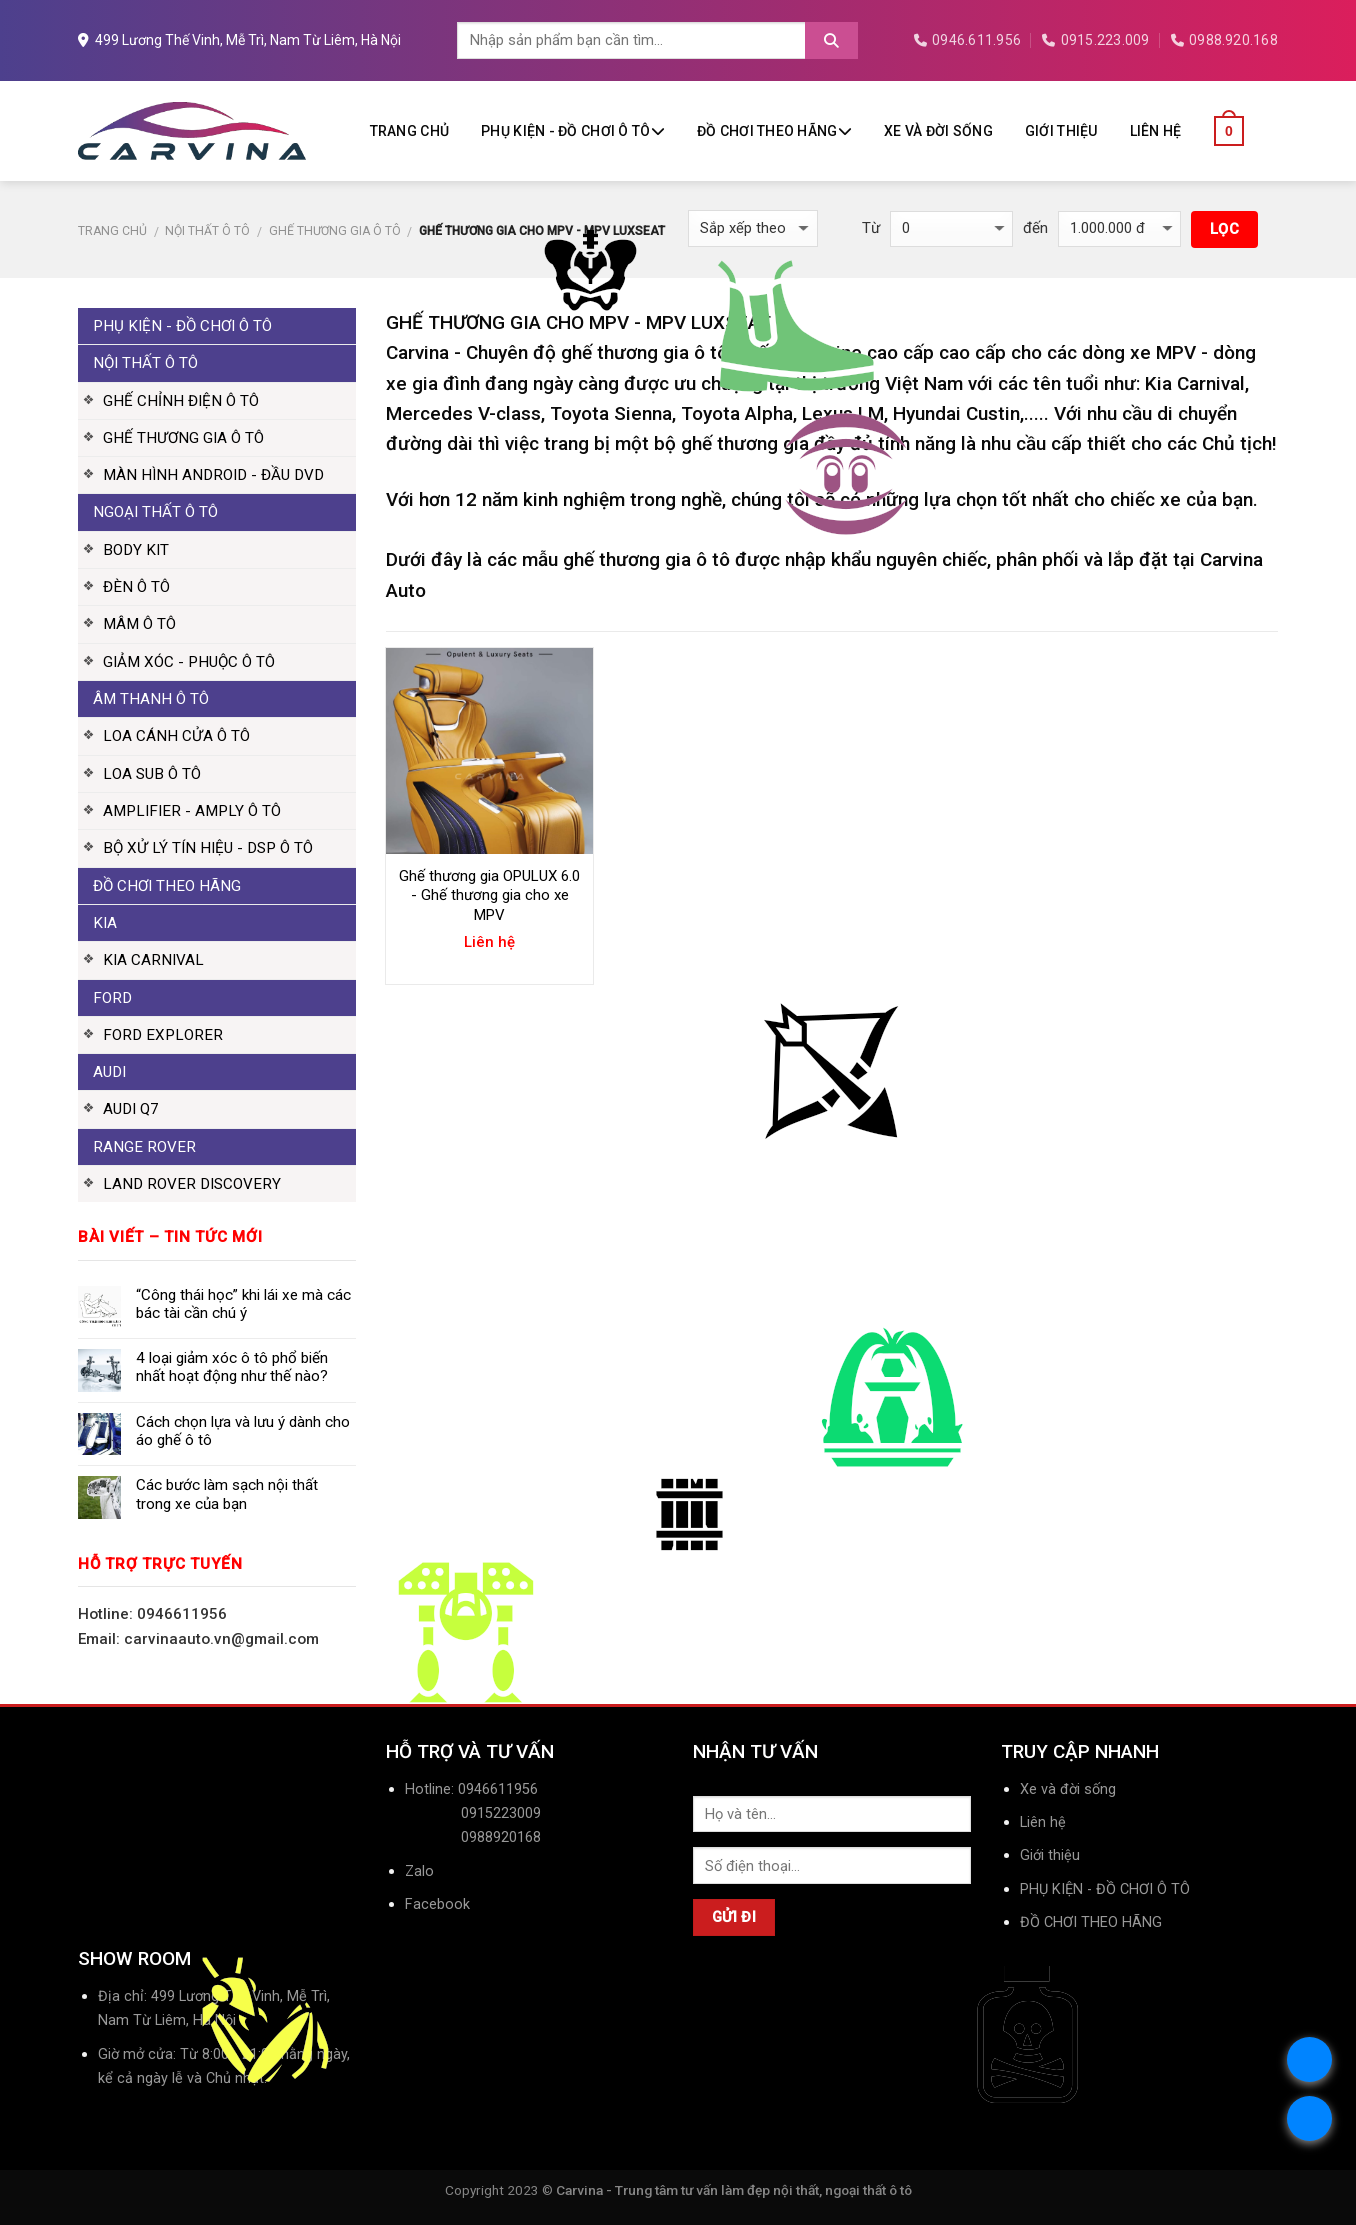  I want to click on poison or toxic item in game inventory, so click(1026, 2033).